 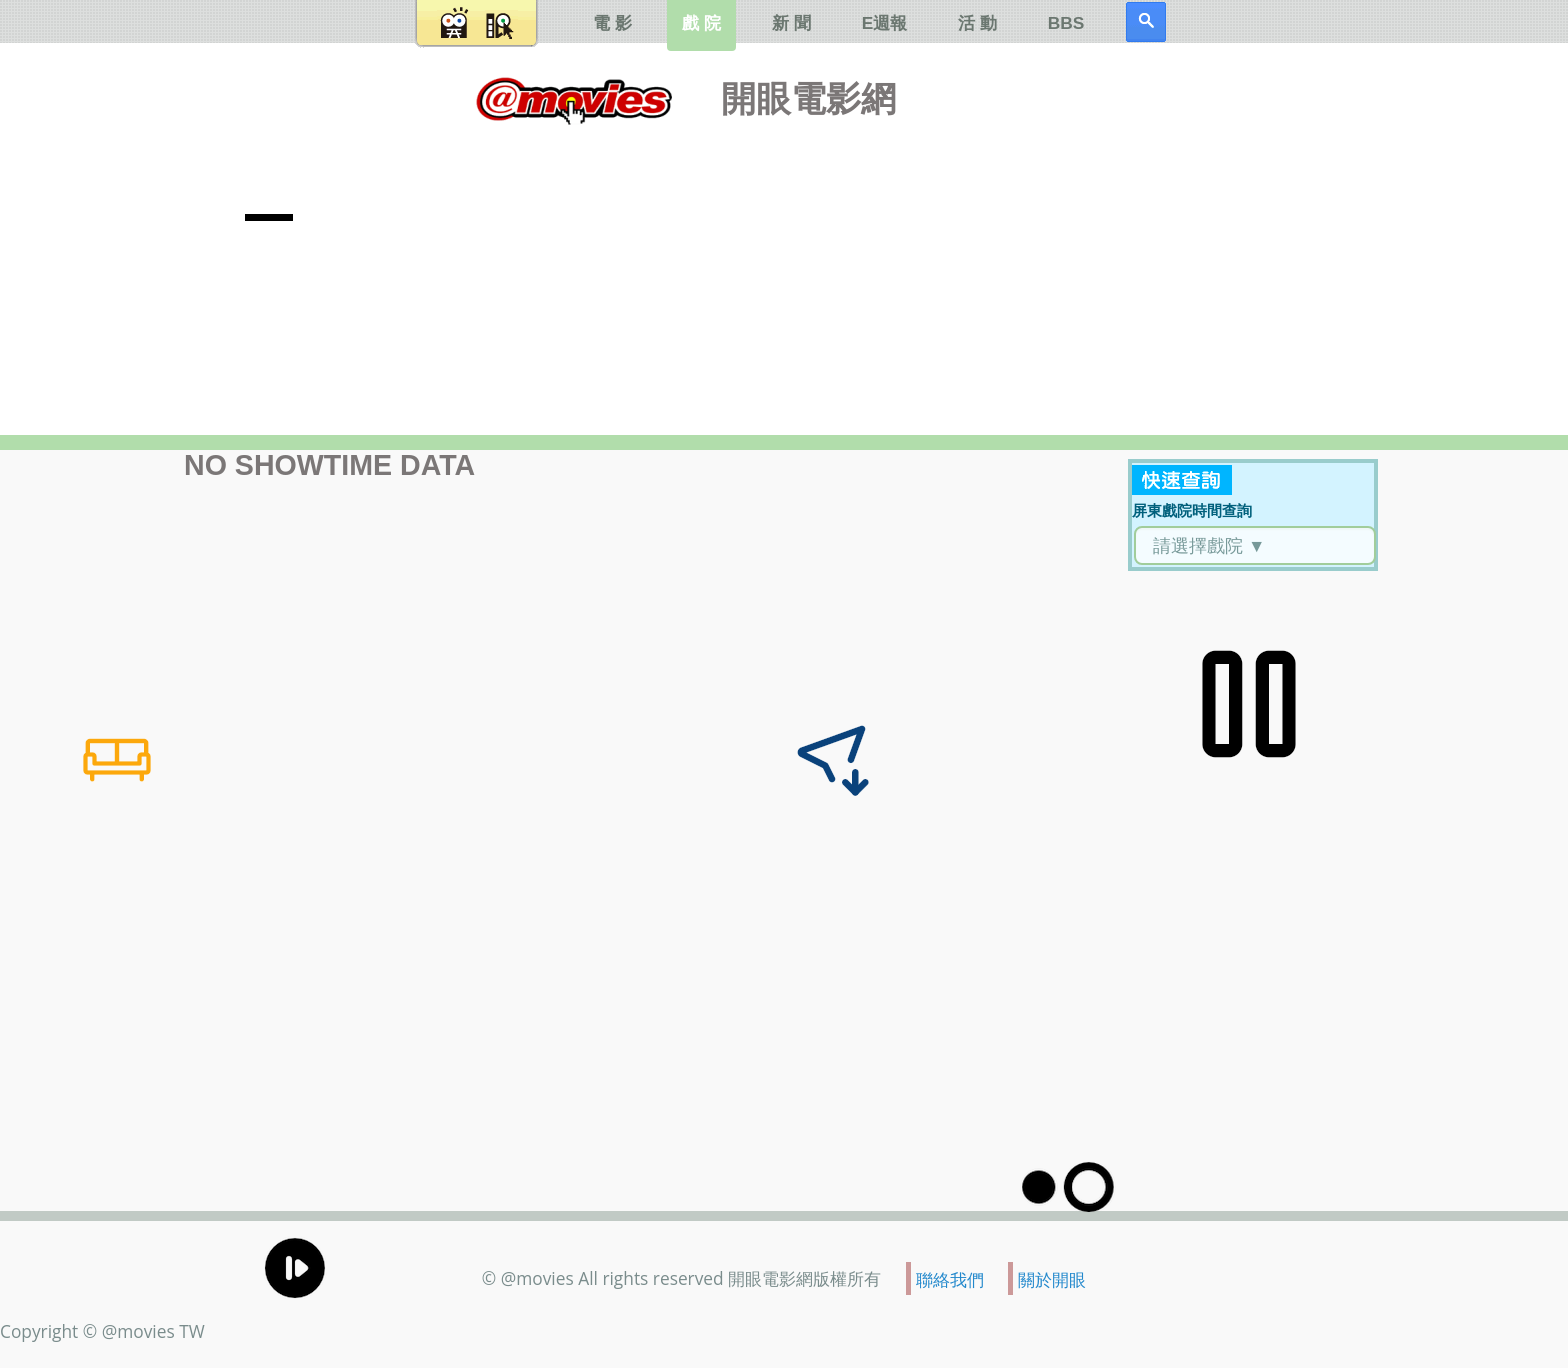 I want to click on remove an item from a list, so click(x=269, y=218).